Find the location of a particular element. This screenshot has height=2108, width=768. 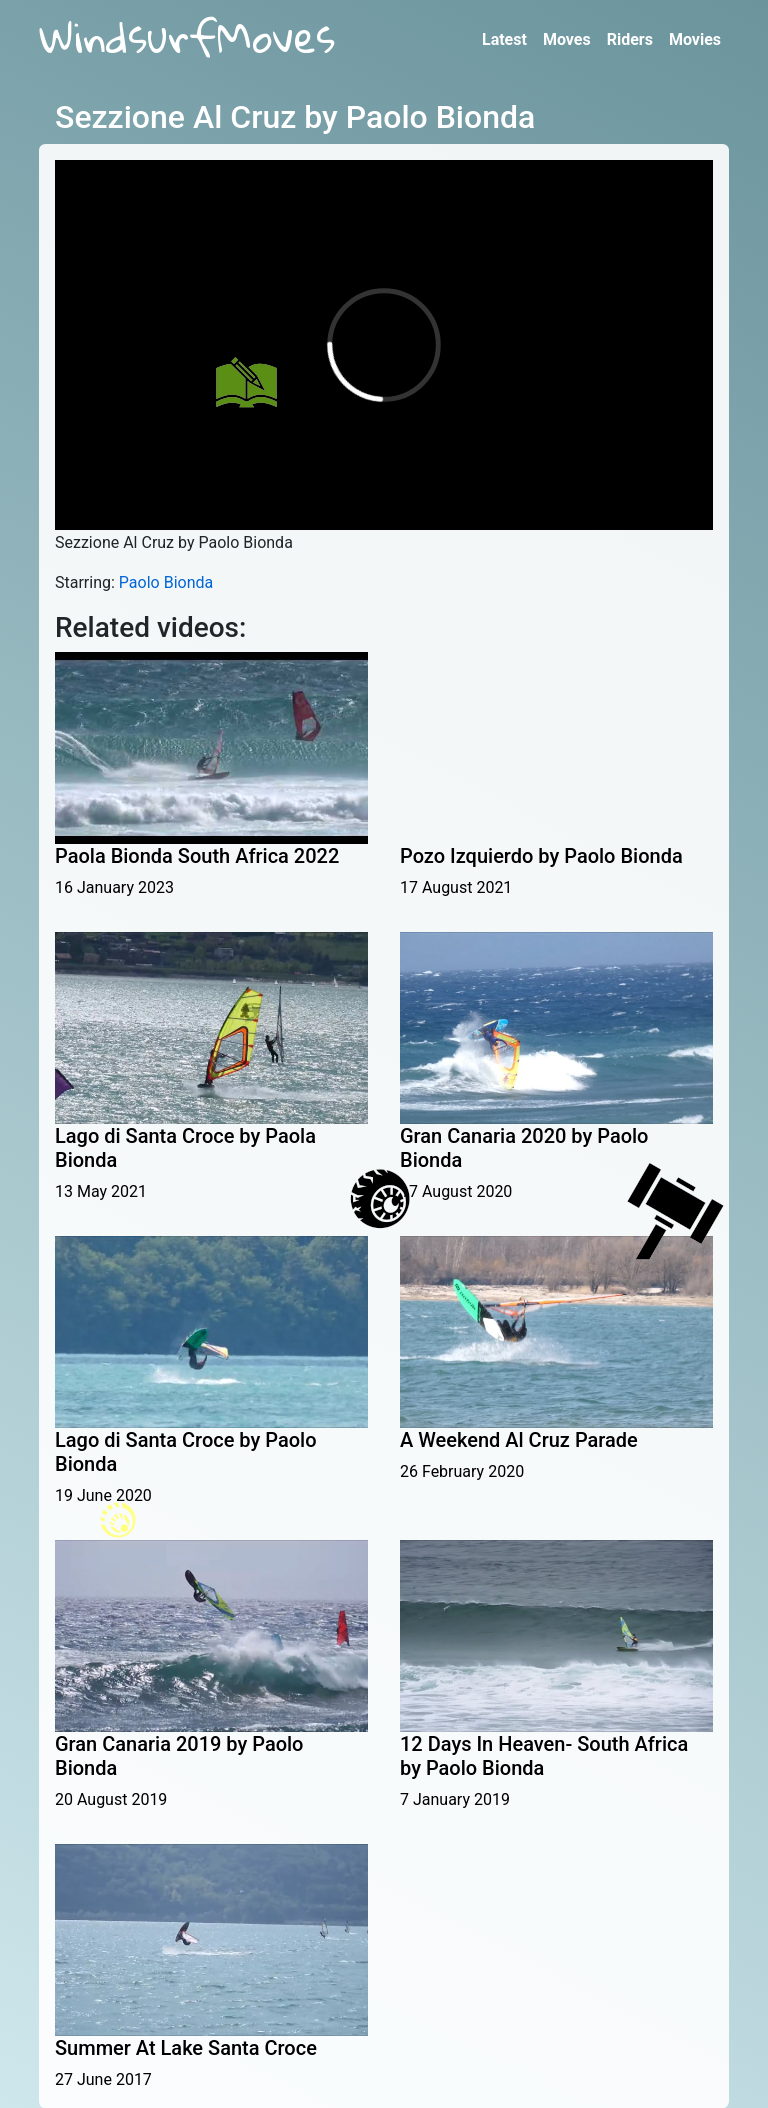

access legal or court-related features is located at coordinates (675, 1210).